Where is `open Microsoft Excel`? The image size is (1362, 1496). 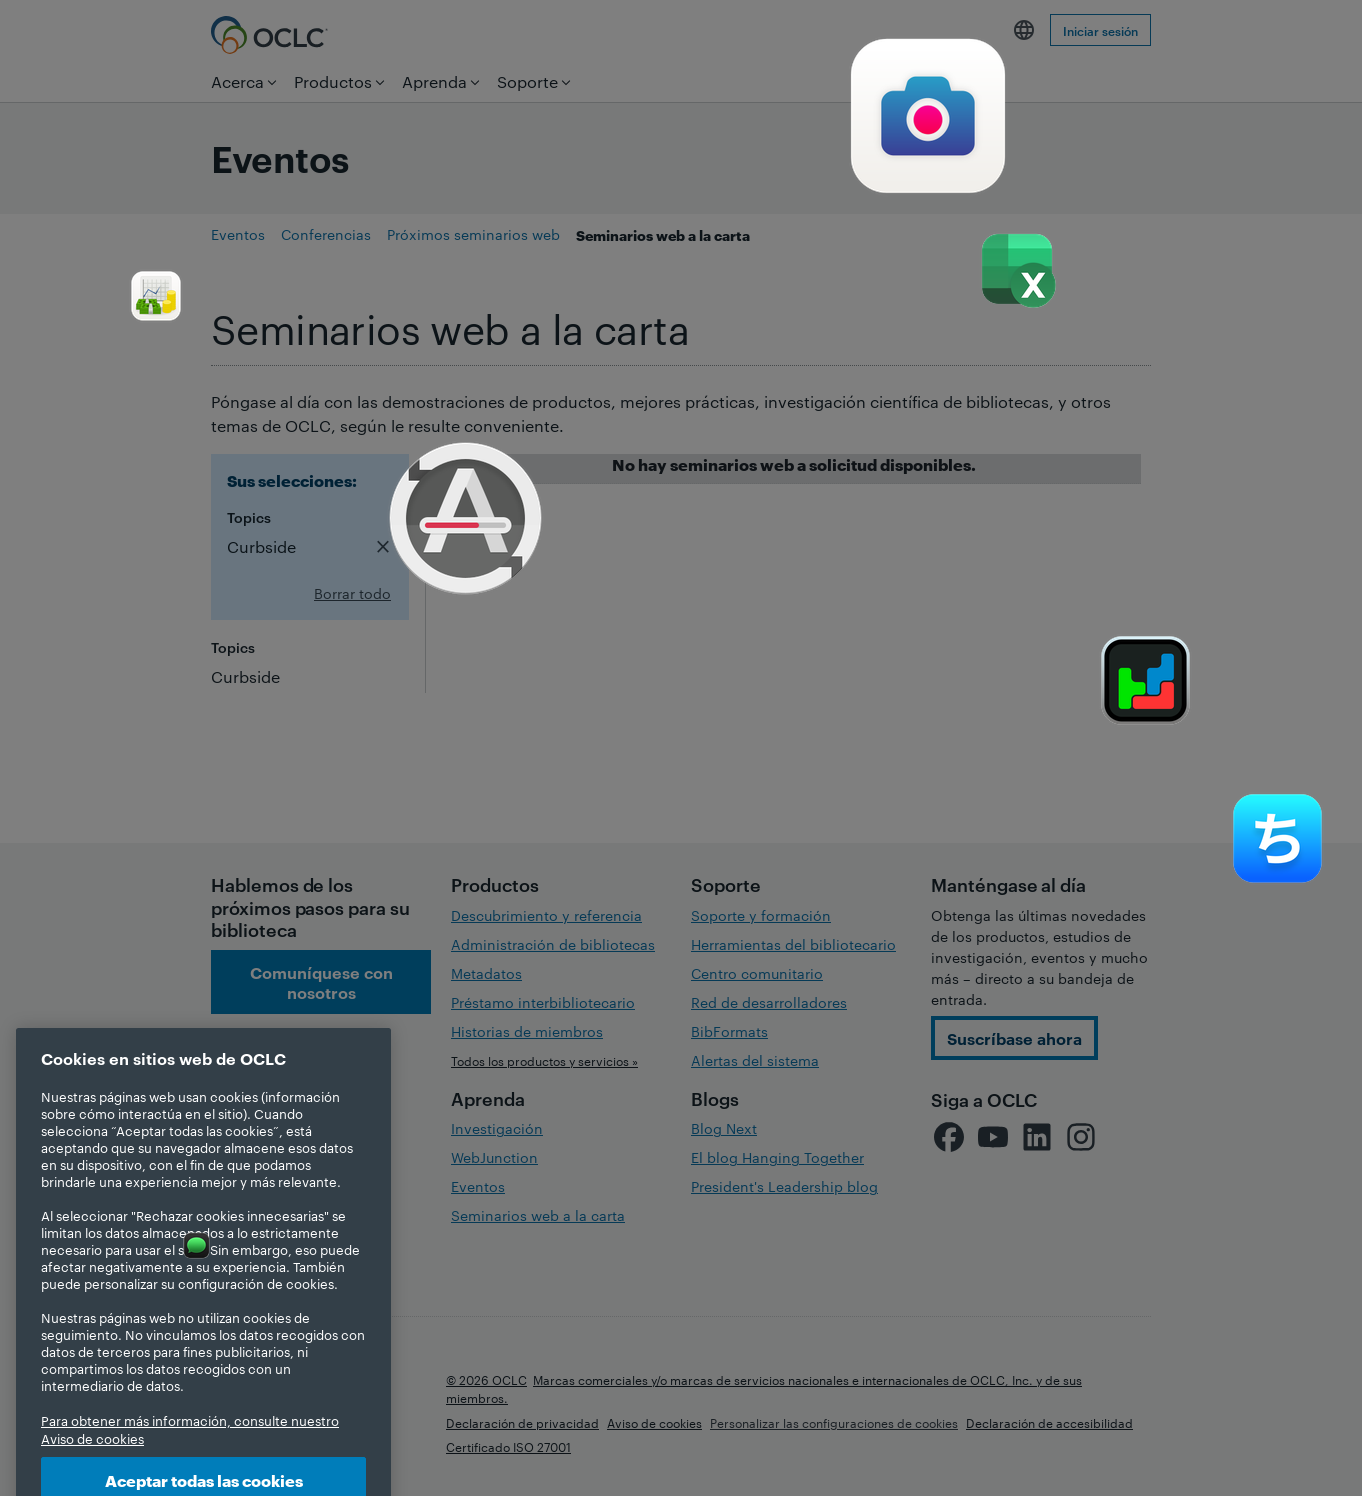
open Microsoft Excel is located at coordinates (1017, 269).